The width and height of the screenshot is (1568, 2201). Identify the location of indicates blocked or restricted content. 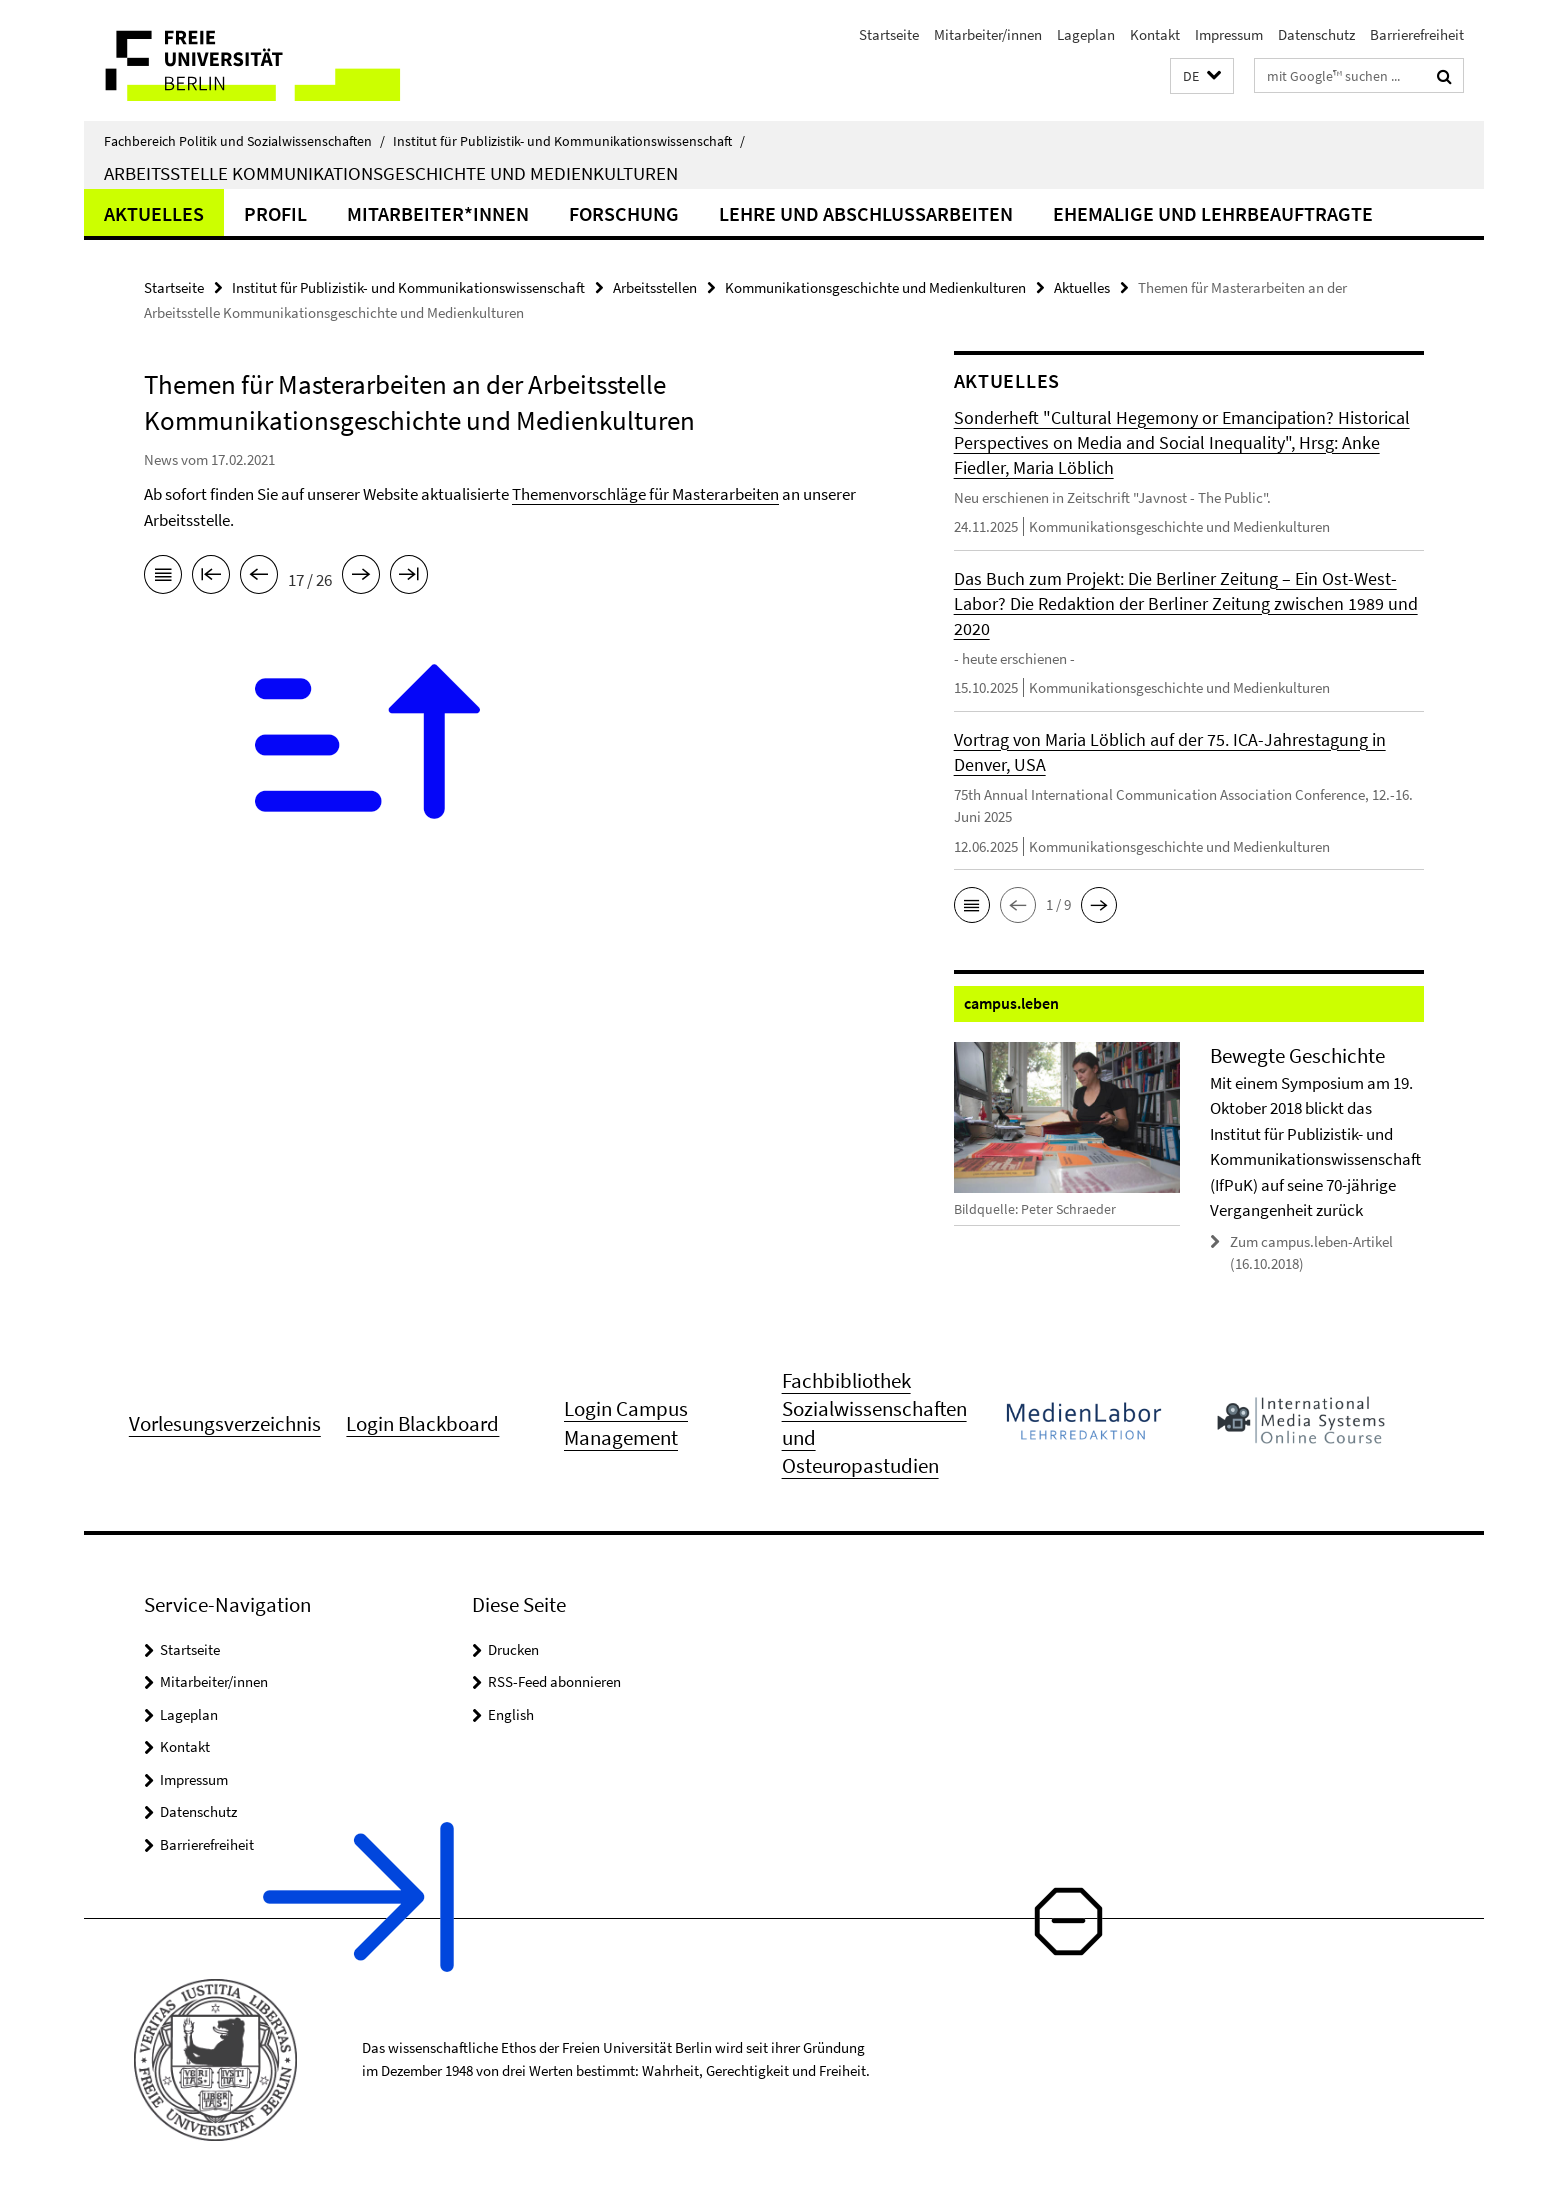
(1068, 1921).